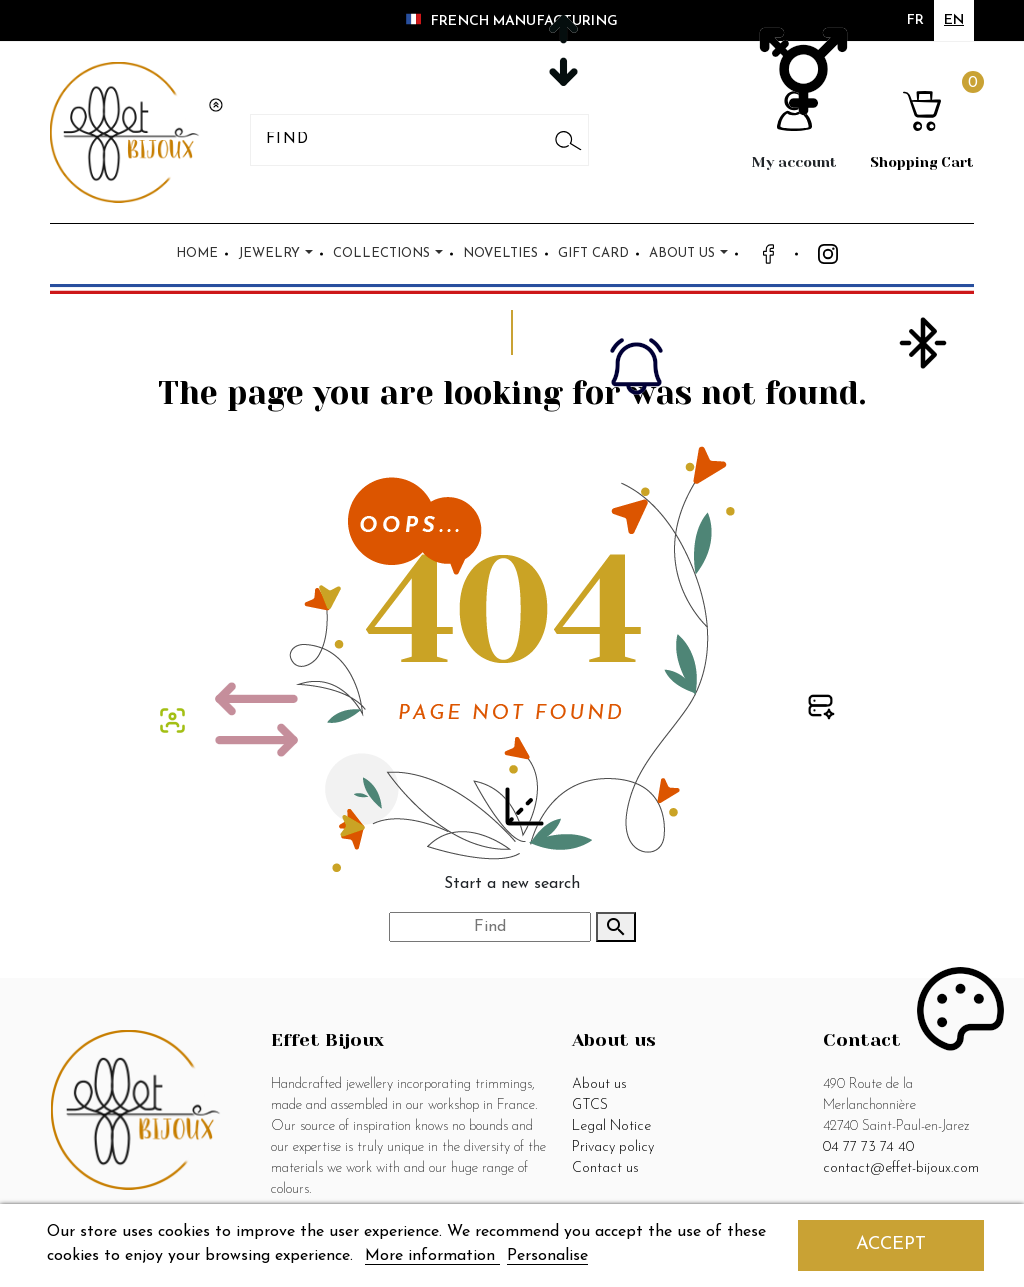 The width and height of the screenshot is (1024, 1287). What do you see at coordinates (820, 705) in the screenshot?
I see `access AI-powered server features` at bounding box center [820, 705].